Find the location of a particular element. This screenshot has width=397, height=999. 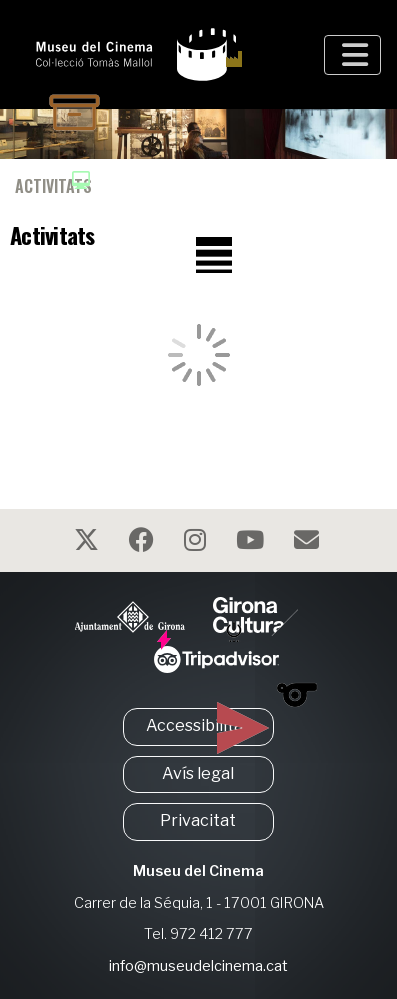

indicates quick actions or instant features is located at coordinates (164, 640).